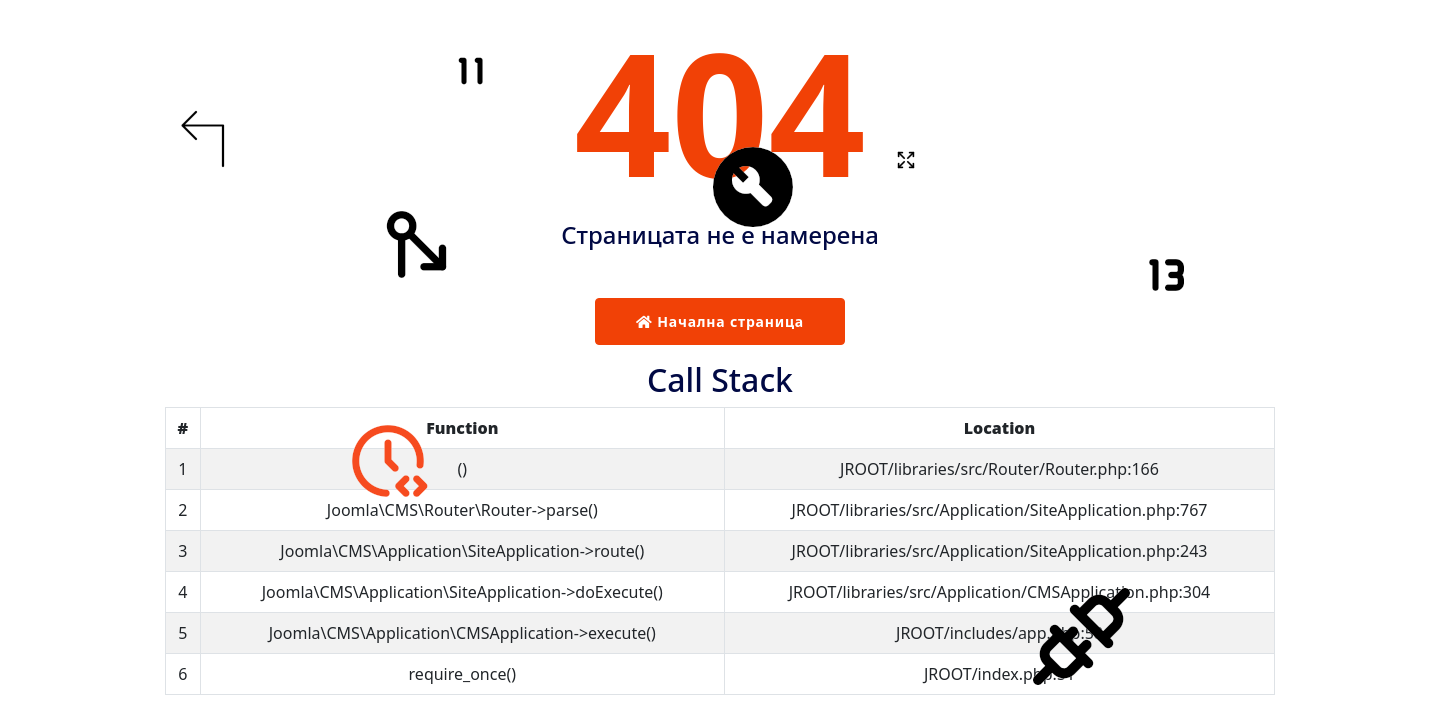  What do you see at coordinates (753, 187) in the screenshot?
I see `access settings or configuration options` at bounding box center [753, 187].